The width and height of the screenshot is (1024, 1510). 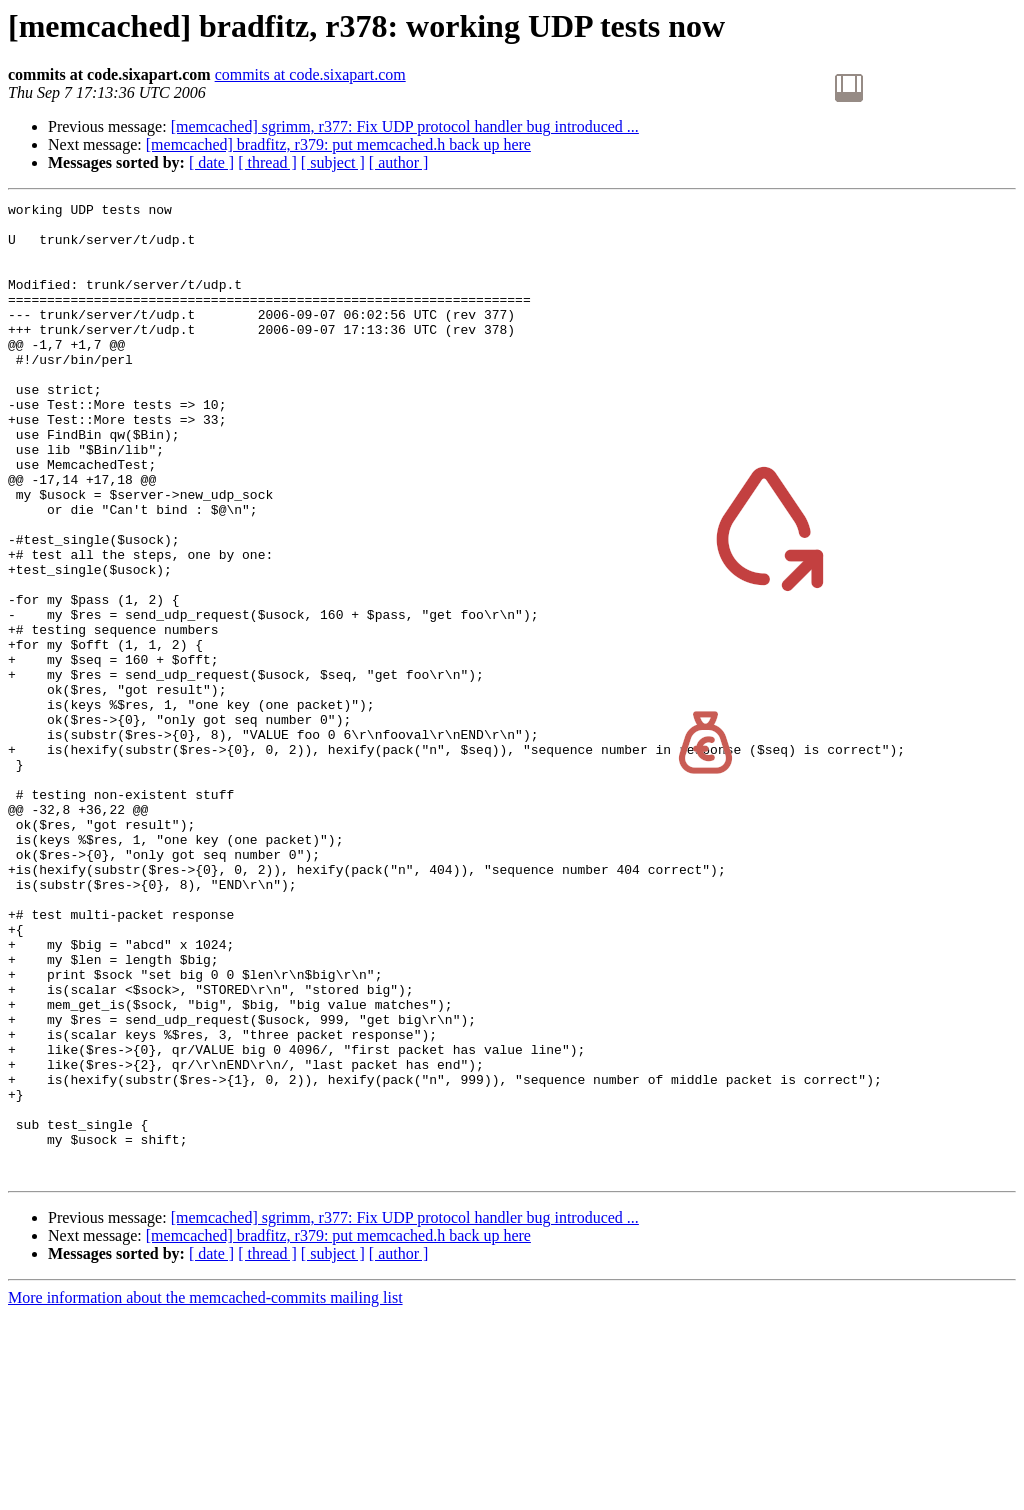 What do you see at coordinates (849, 88) in the screenshot?
I see `toggle justified panel layout` at bounding box center [849, 88].